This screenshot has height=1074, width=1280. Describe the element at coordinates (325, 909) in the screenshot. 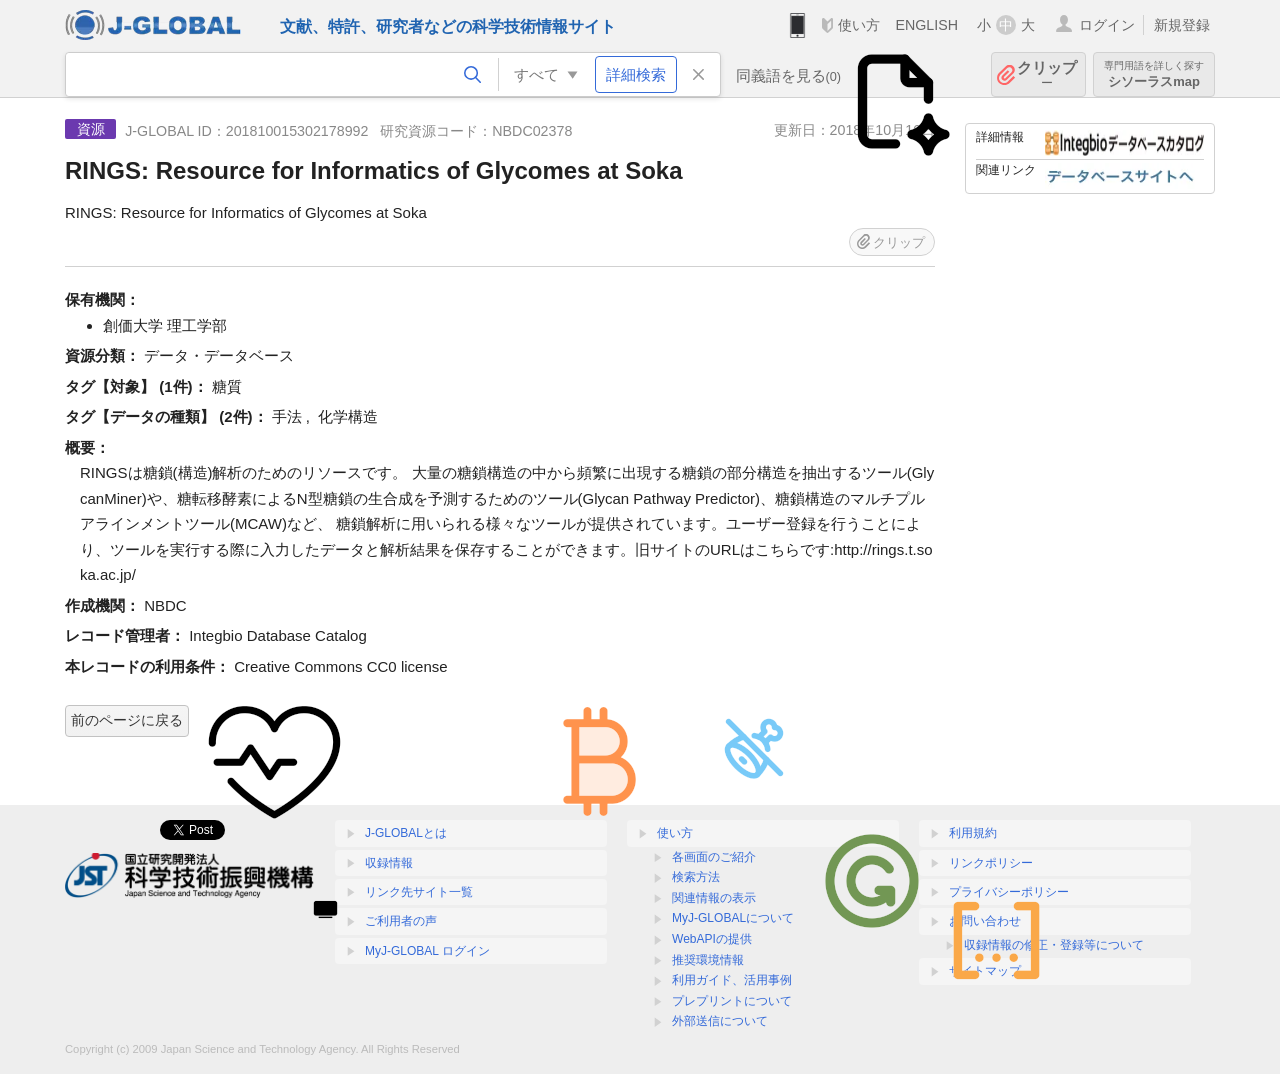

I see `access tv or streaming content` at that location.